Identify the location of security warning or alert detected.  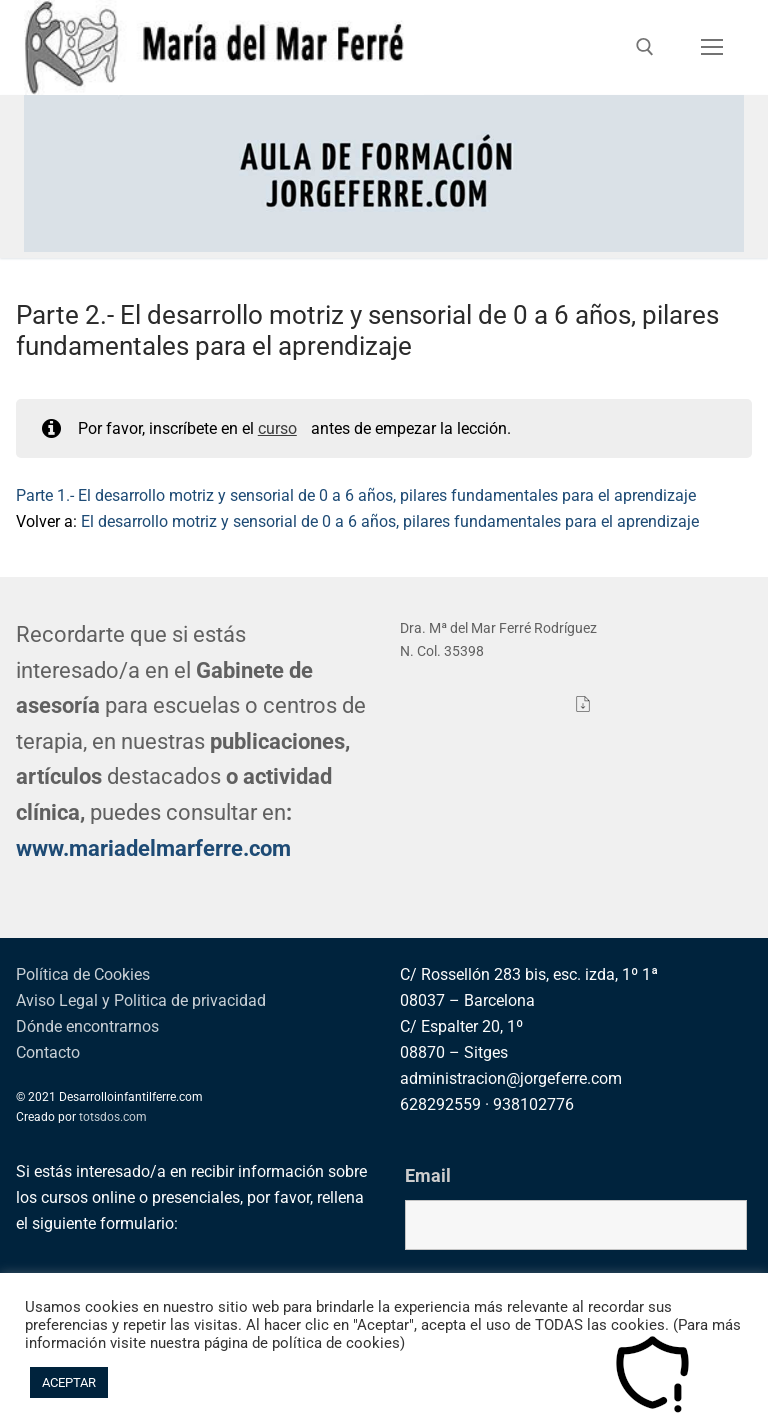
(652, 1372).